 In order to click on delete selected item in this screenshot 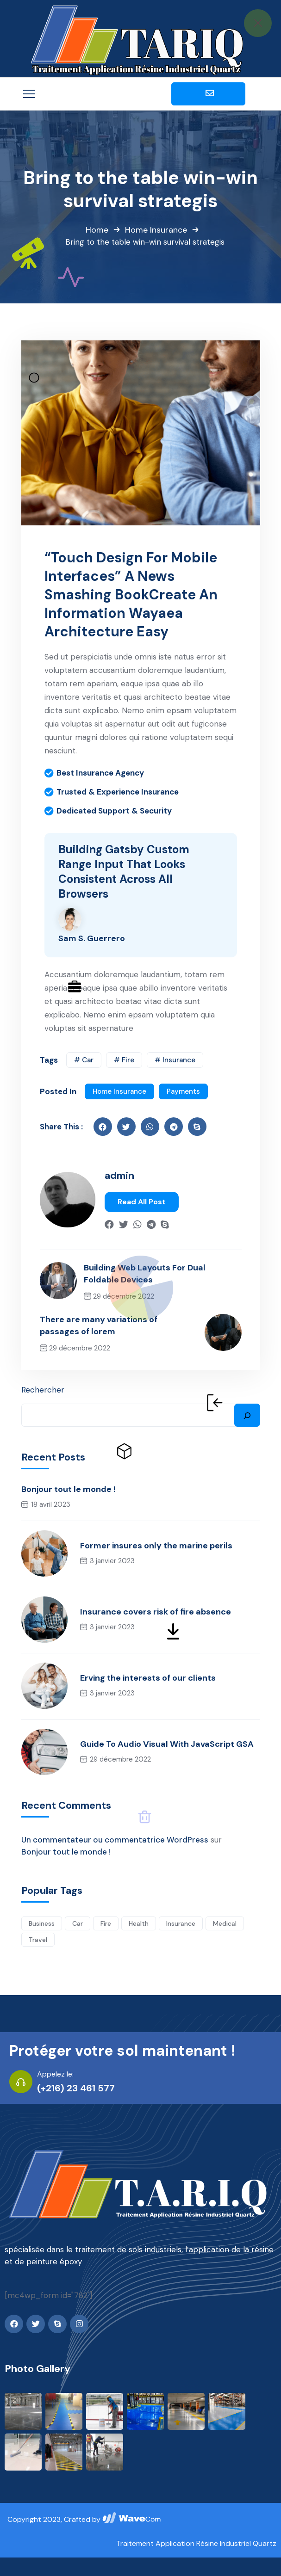, I will do `click(144, 1817)`.